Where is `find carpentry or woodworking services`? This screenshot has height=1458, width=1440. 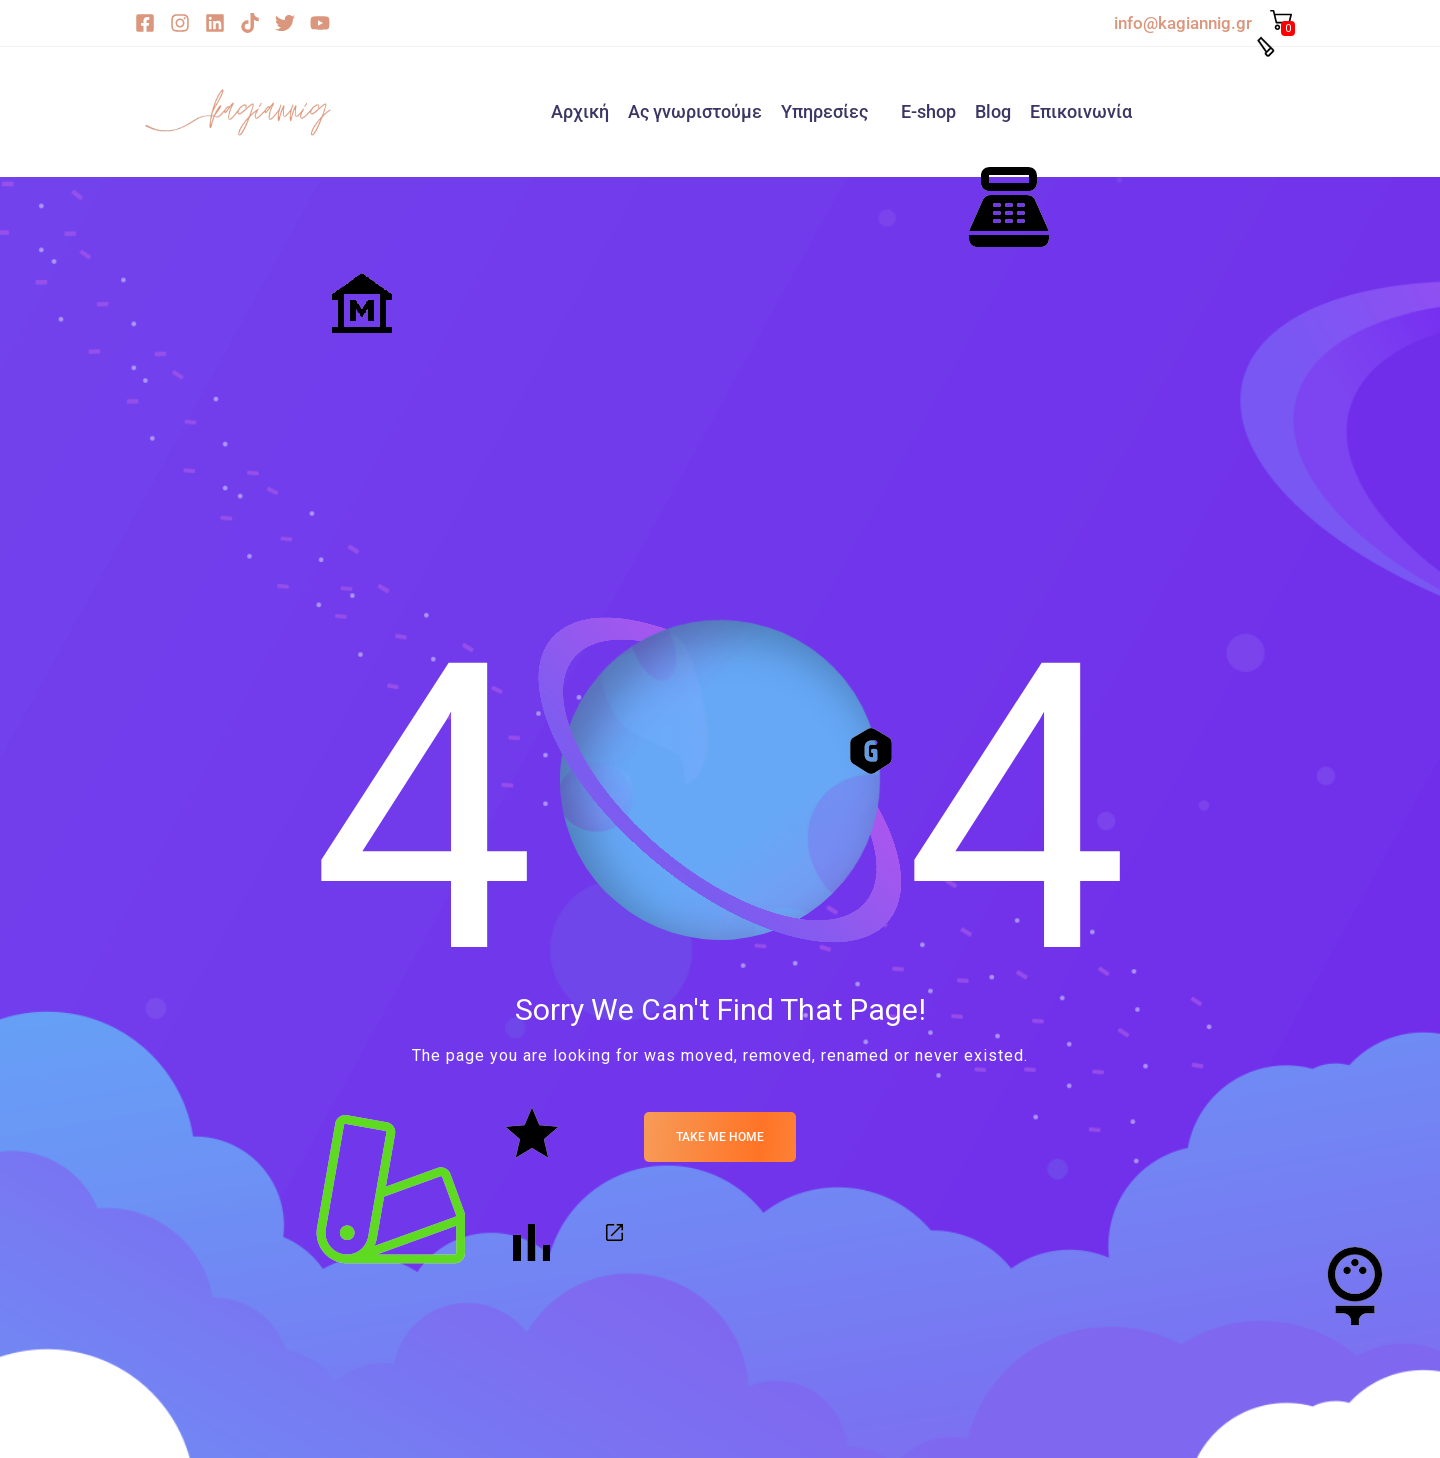
find carpentry or woodworking services is located at coordinates (1266, 47).